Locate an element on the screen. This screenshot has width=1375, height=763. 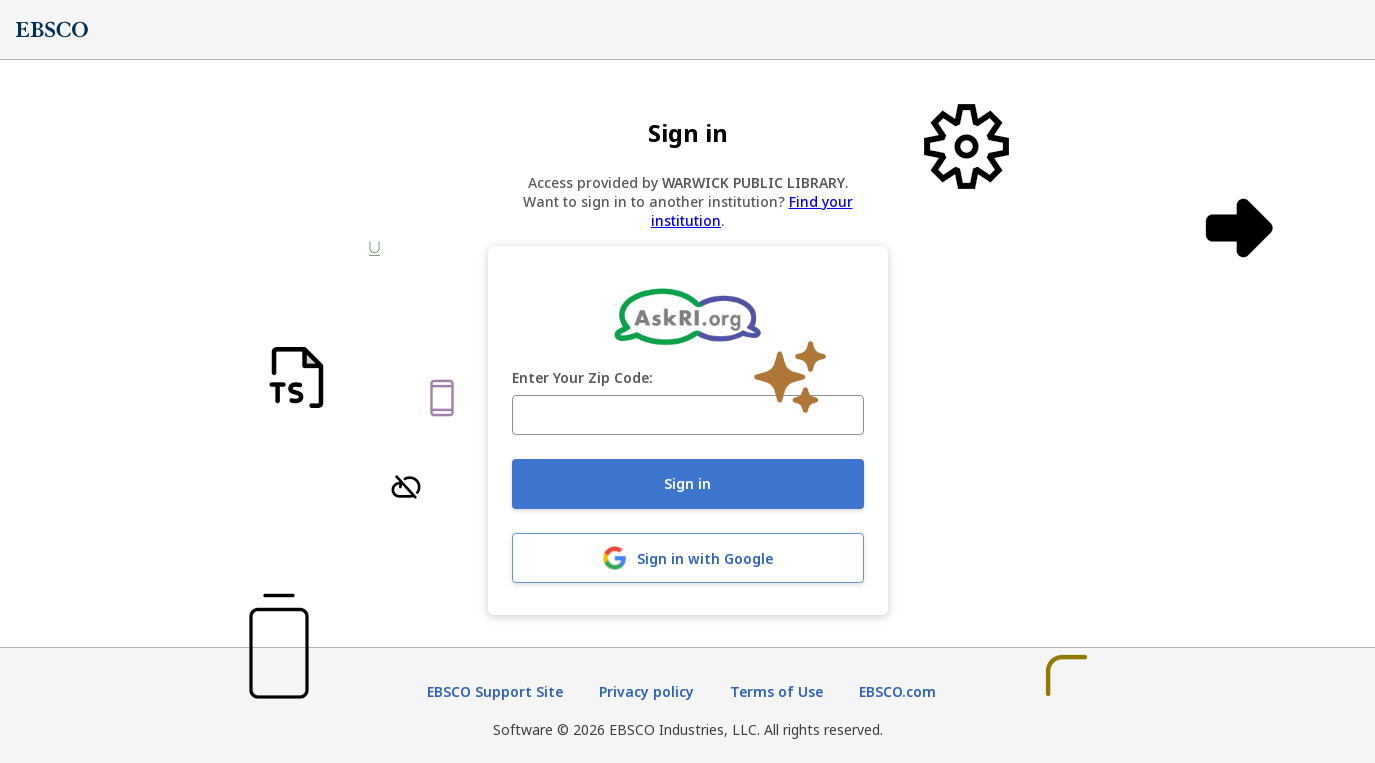
switch to mobile view is located at coordinates (442, 398).